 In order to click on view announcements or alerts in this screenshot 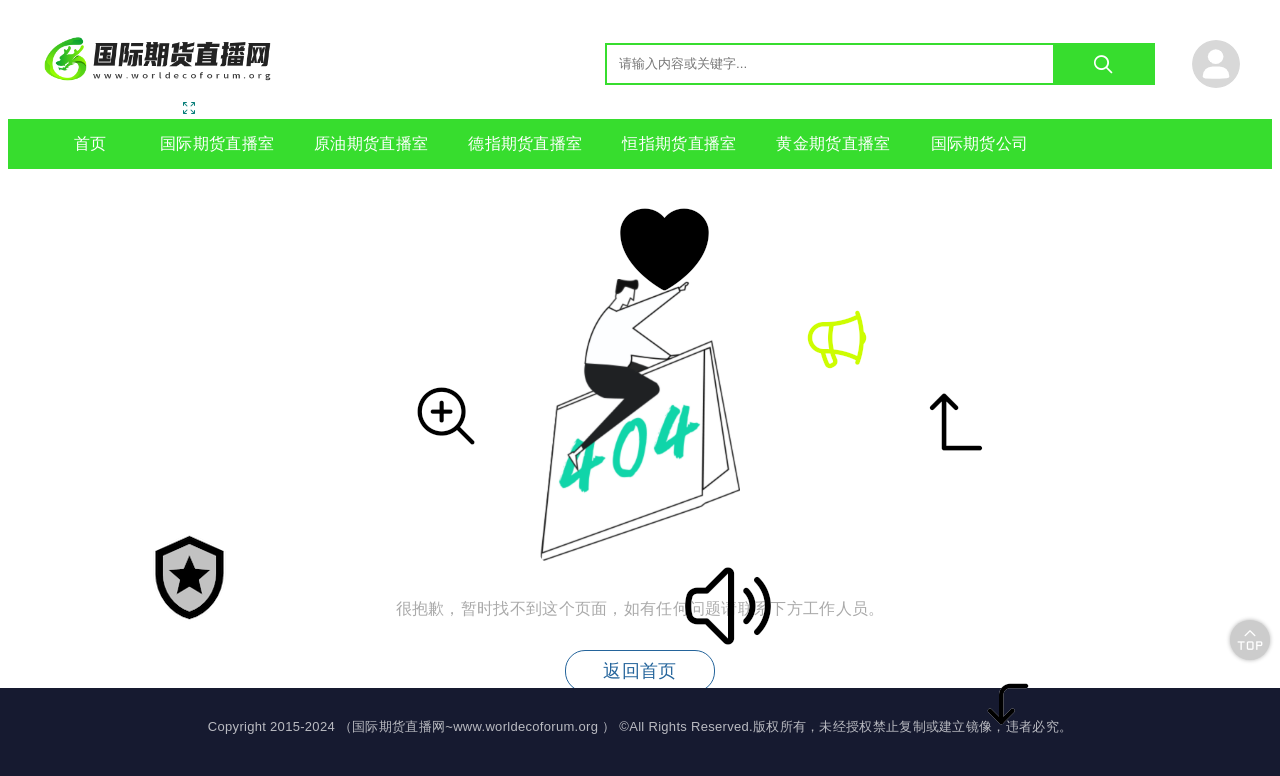, I will do `click(837, 340)`.